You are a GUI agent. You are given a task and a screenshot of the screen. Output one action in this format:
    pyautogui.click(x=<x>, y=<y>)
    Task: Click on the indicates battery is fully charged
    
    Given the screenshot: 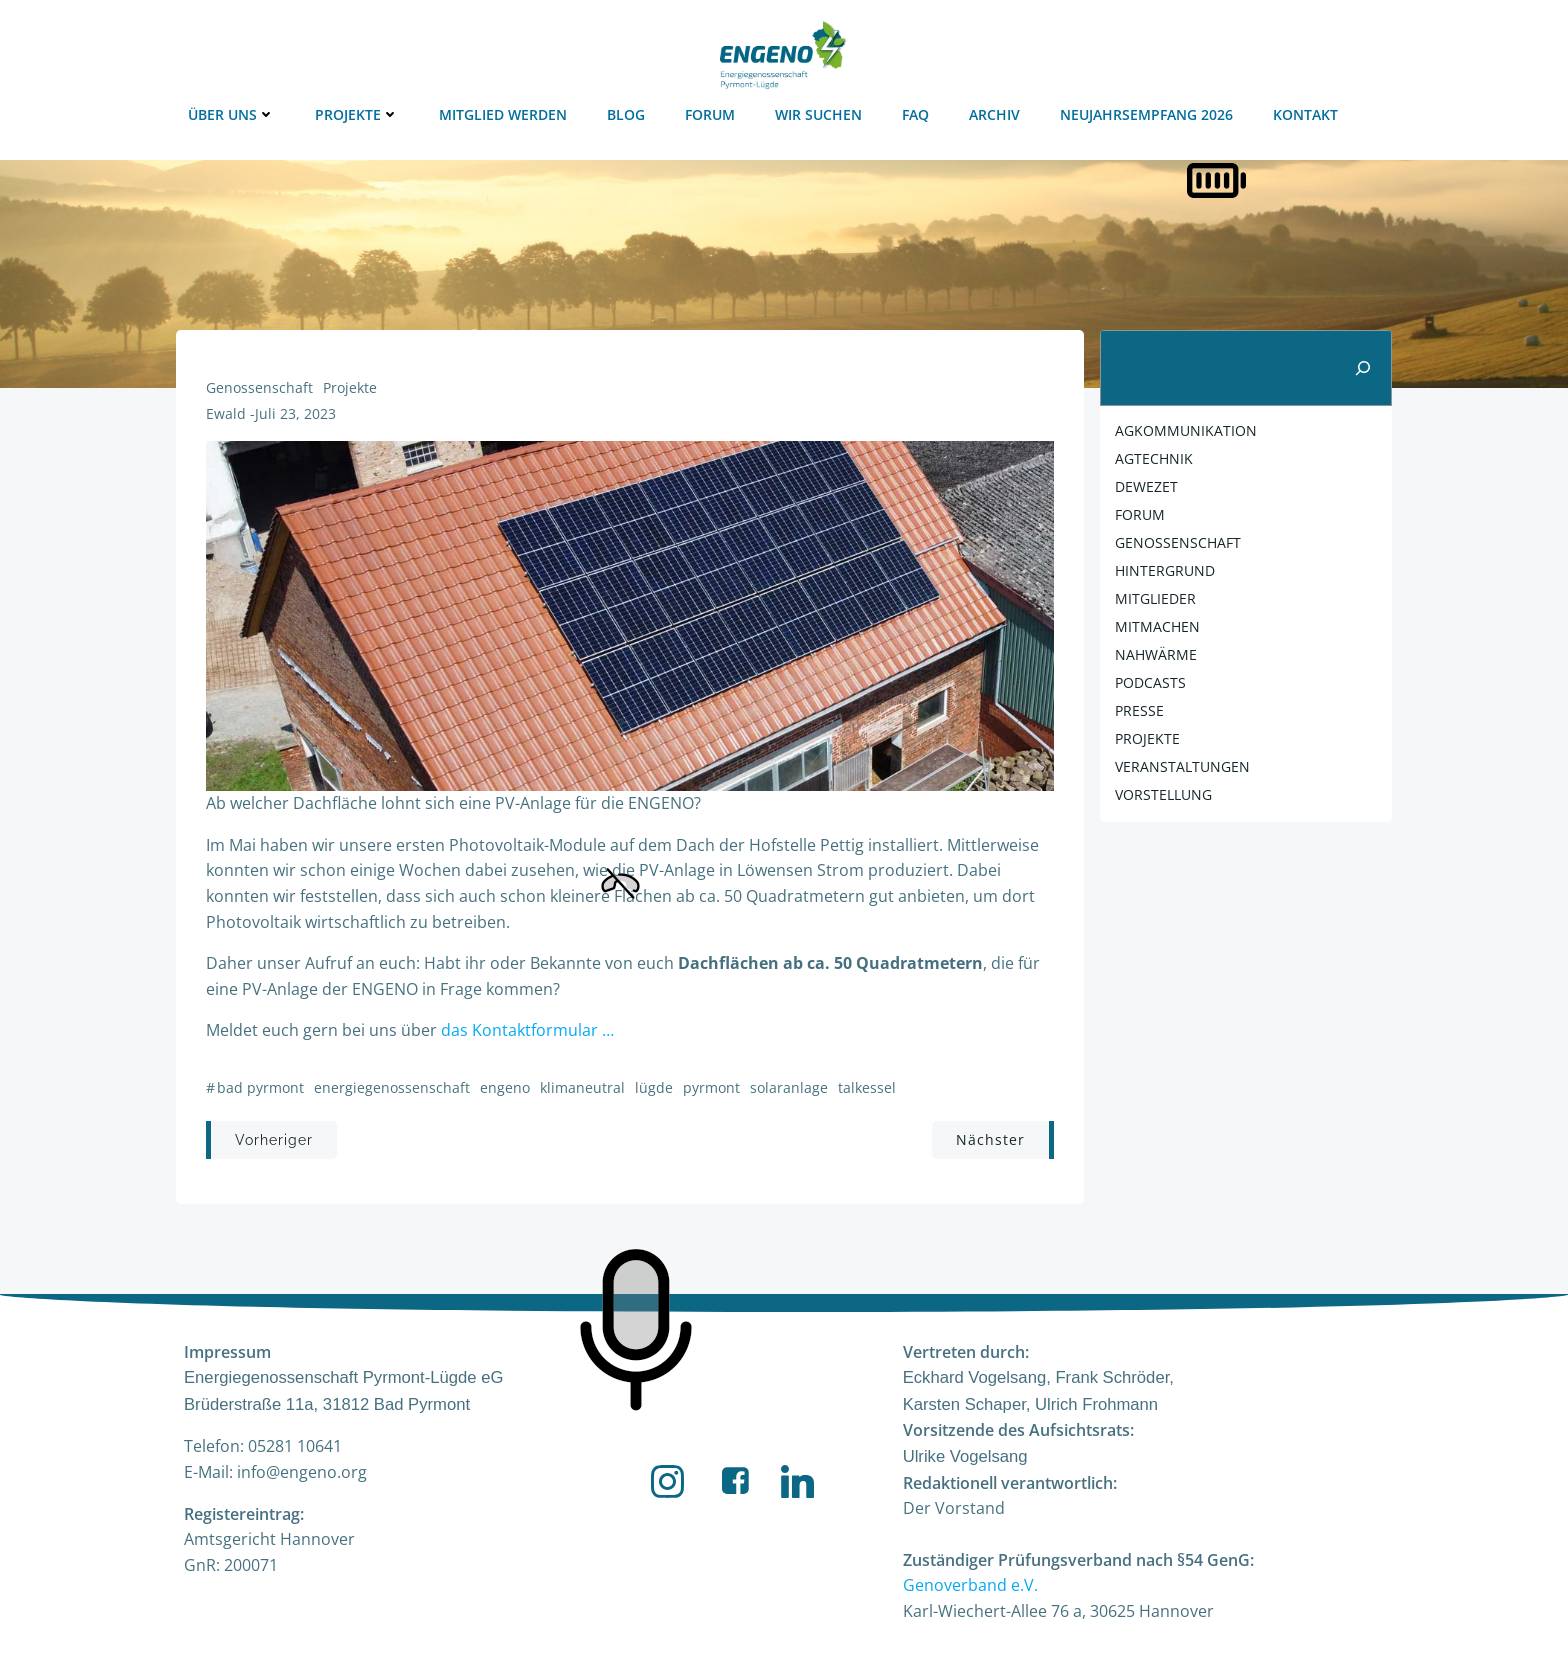 What is the action you would take?
    pyautogui.click(x=1216, y=180)
    